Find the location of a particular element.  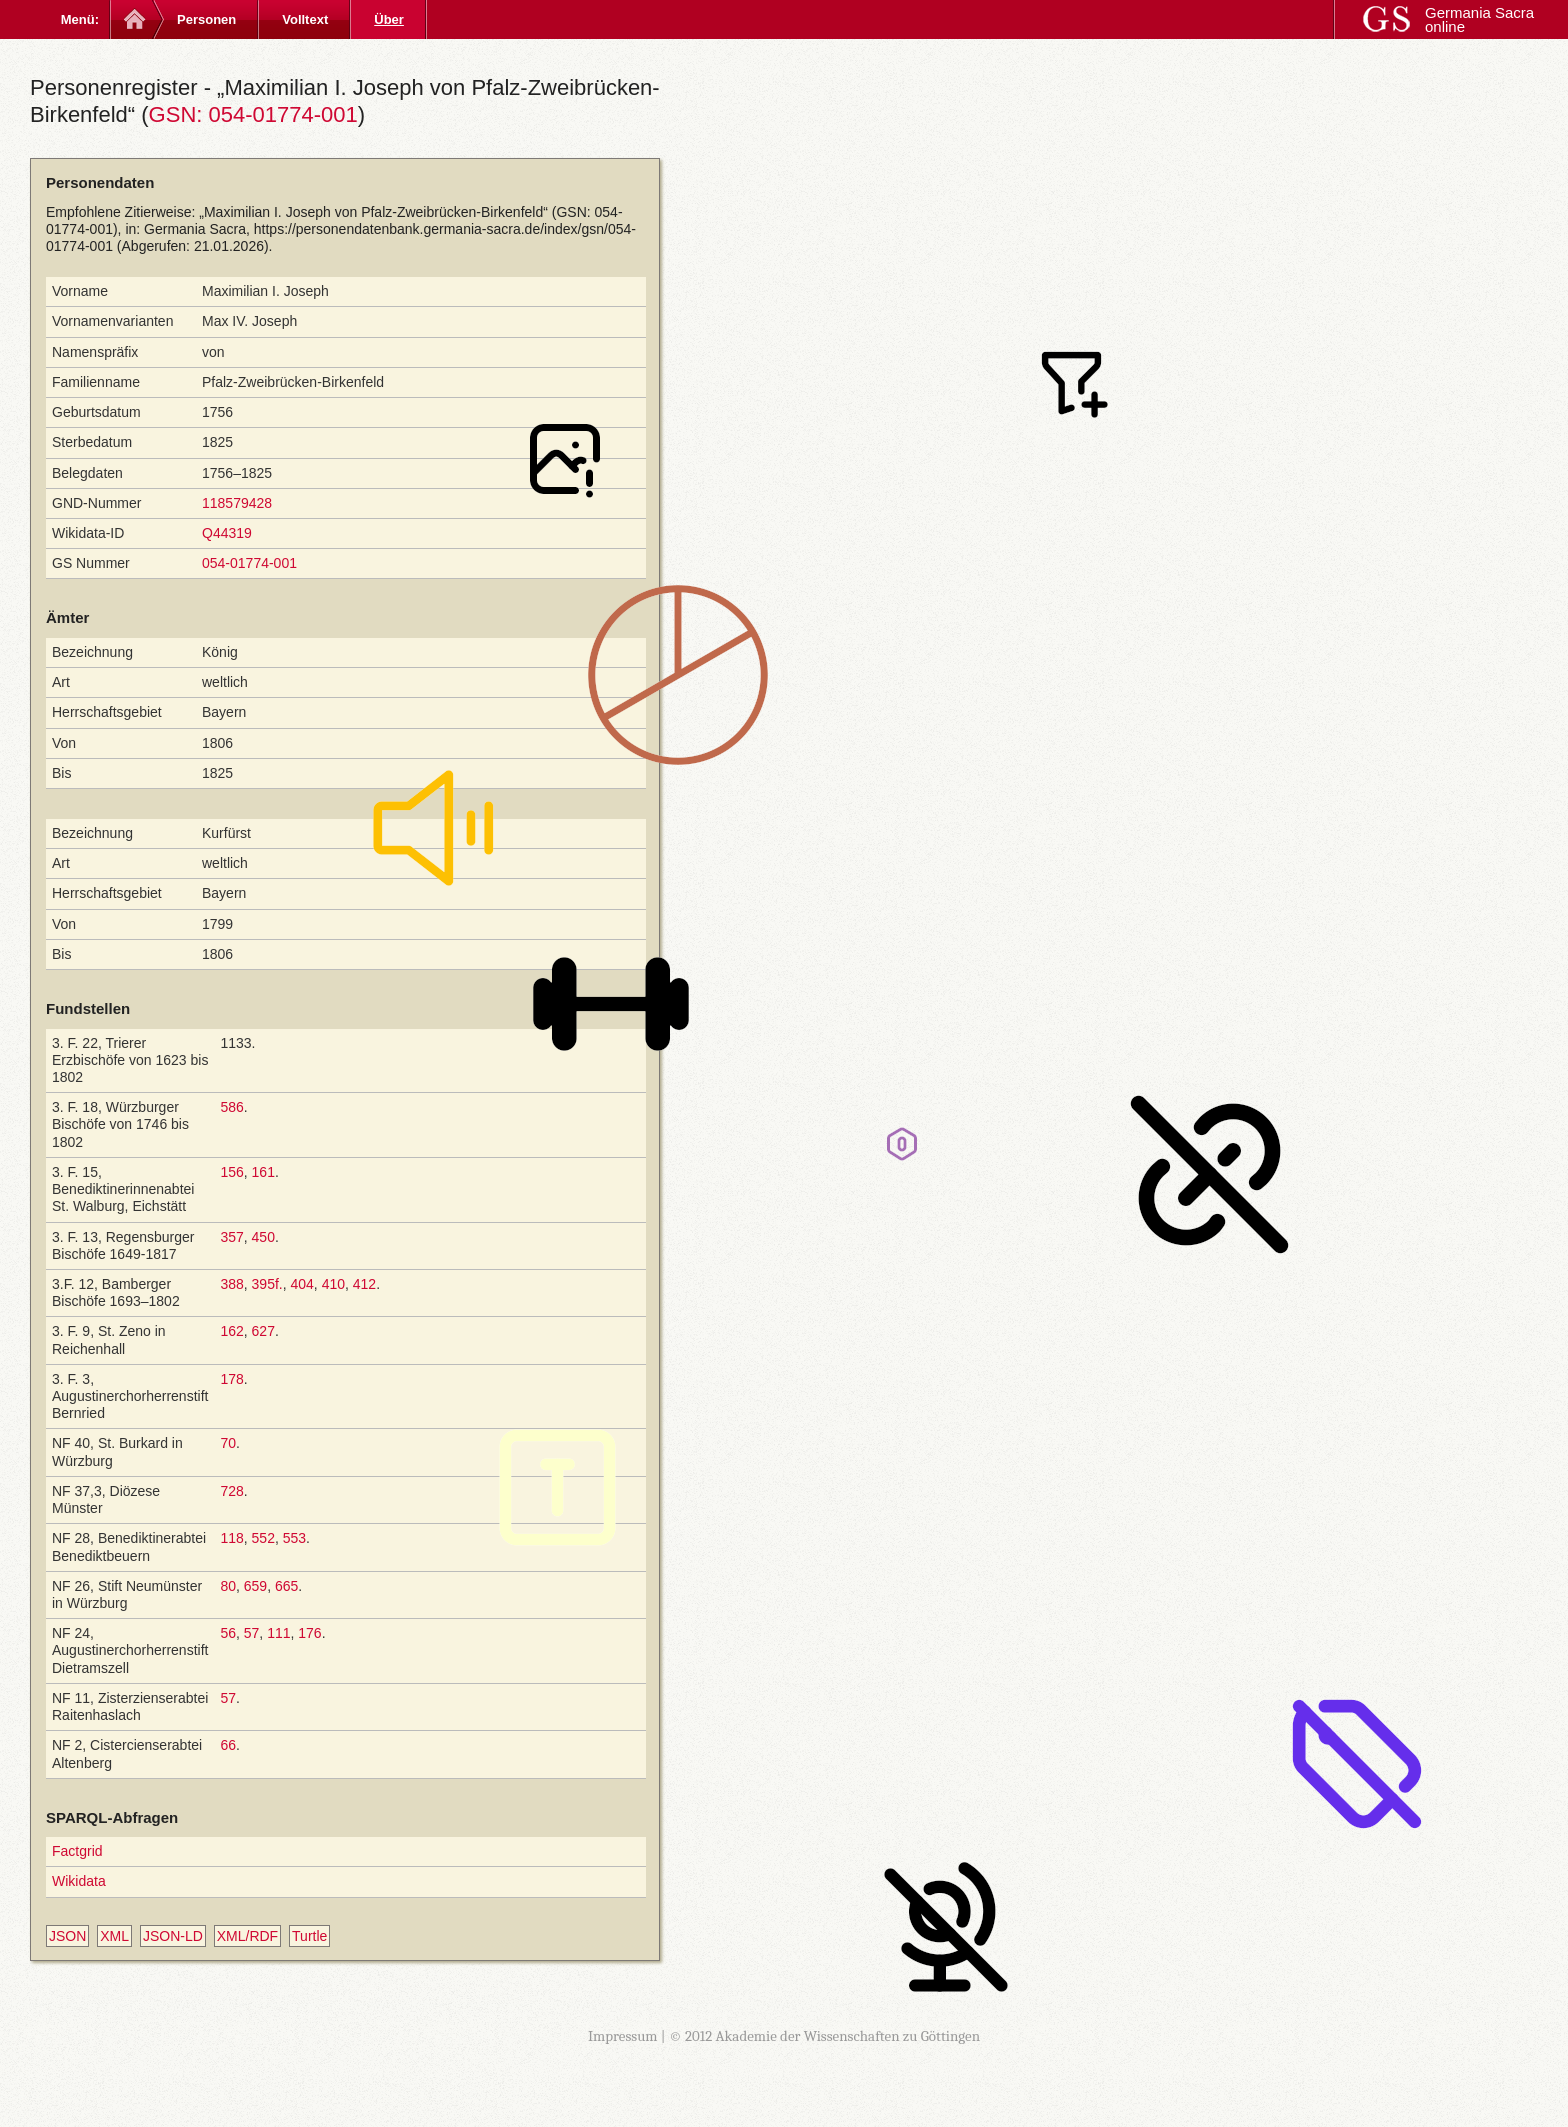

view analytics or statistics breakdown is located at coordinates (678, 675).